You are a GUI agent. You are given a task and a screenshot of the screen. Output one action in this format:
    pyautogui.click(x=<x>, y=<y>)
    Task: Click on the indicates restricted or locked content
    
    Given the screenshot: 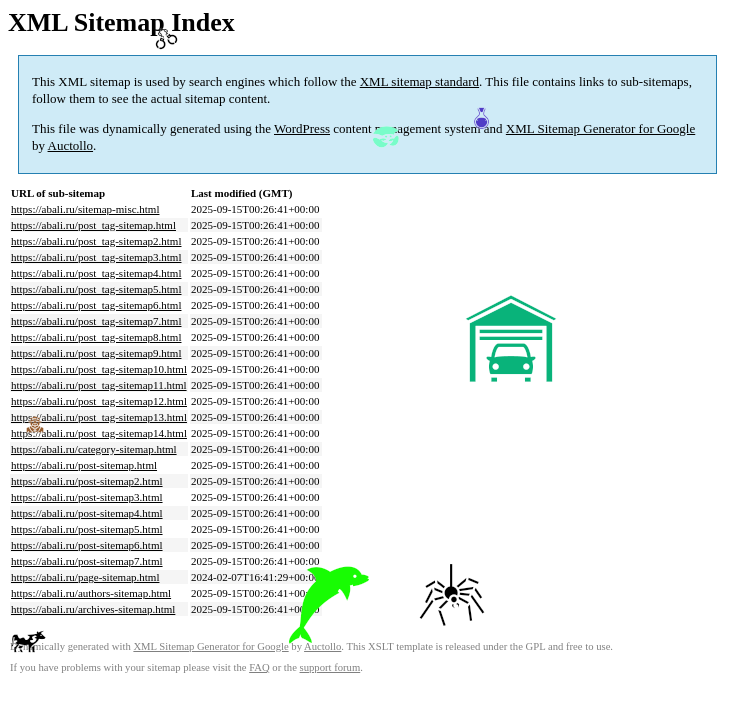 What is the action you would take?
    pyautogui.click(x=166, y=38)
    